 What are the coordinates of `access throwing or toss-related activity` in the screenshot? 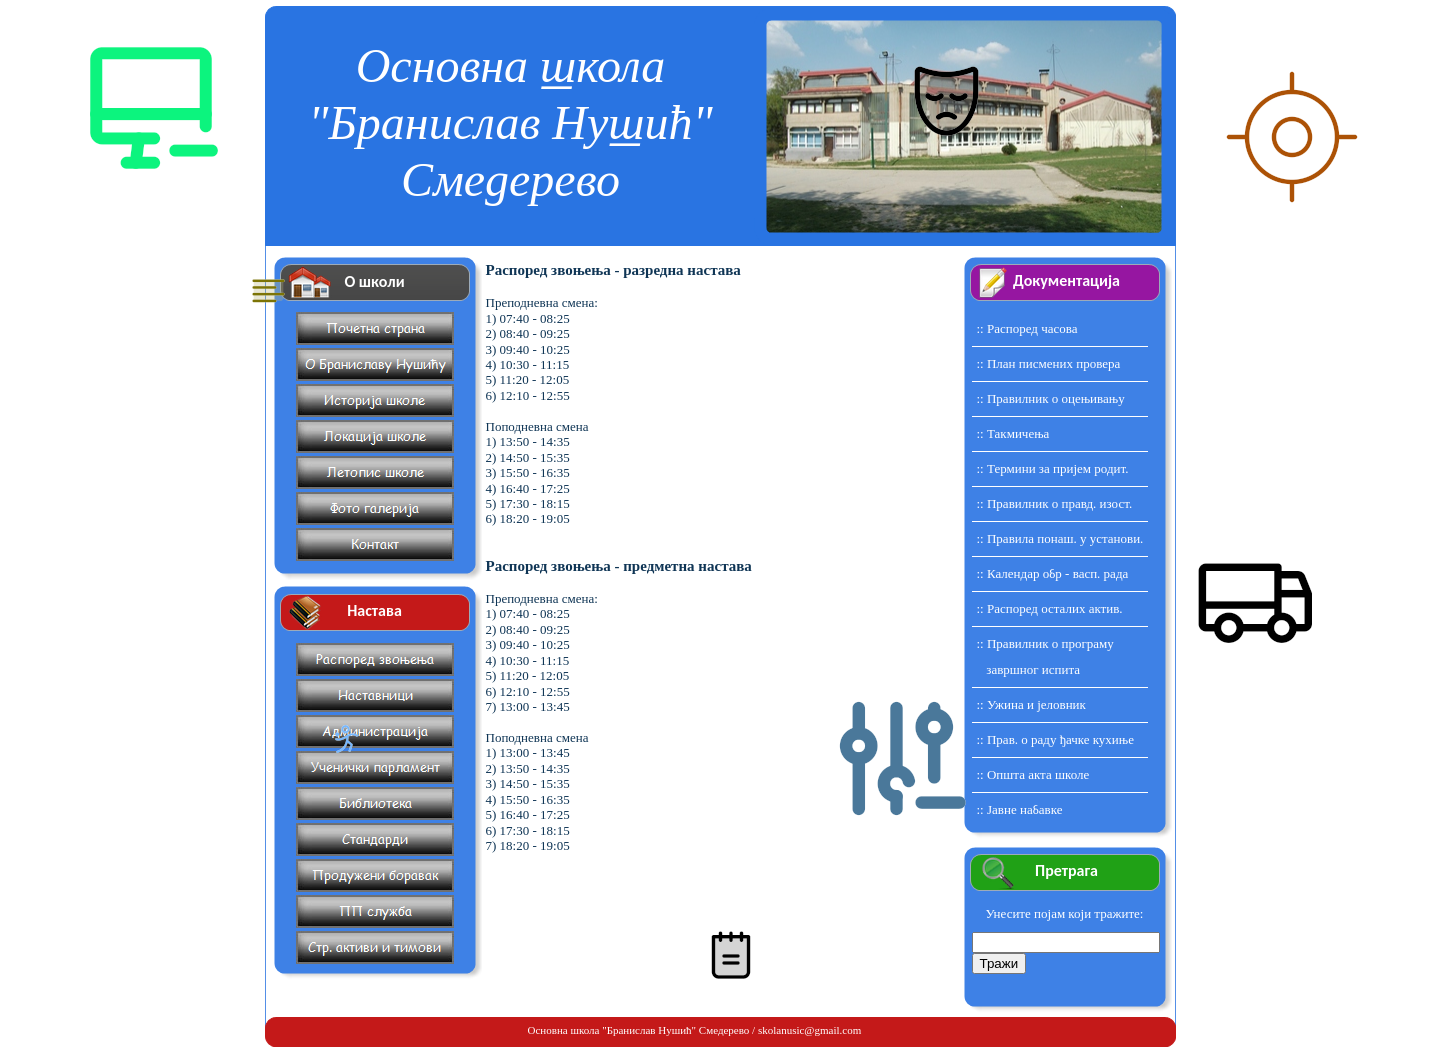 It's located at (345, 738).